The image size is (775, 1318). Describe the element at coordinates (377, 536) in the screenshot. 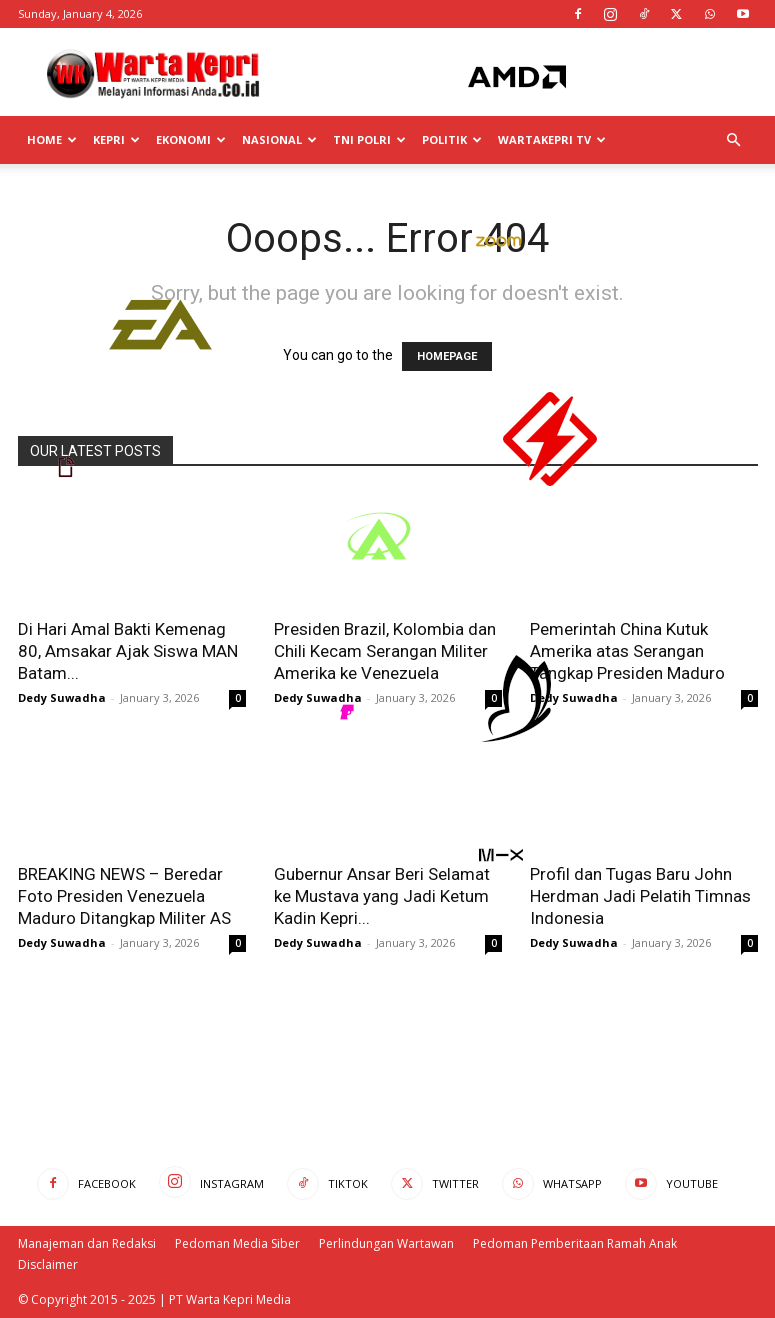

I see `asymmetrik company logo` at that location.